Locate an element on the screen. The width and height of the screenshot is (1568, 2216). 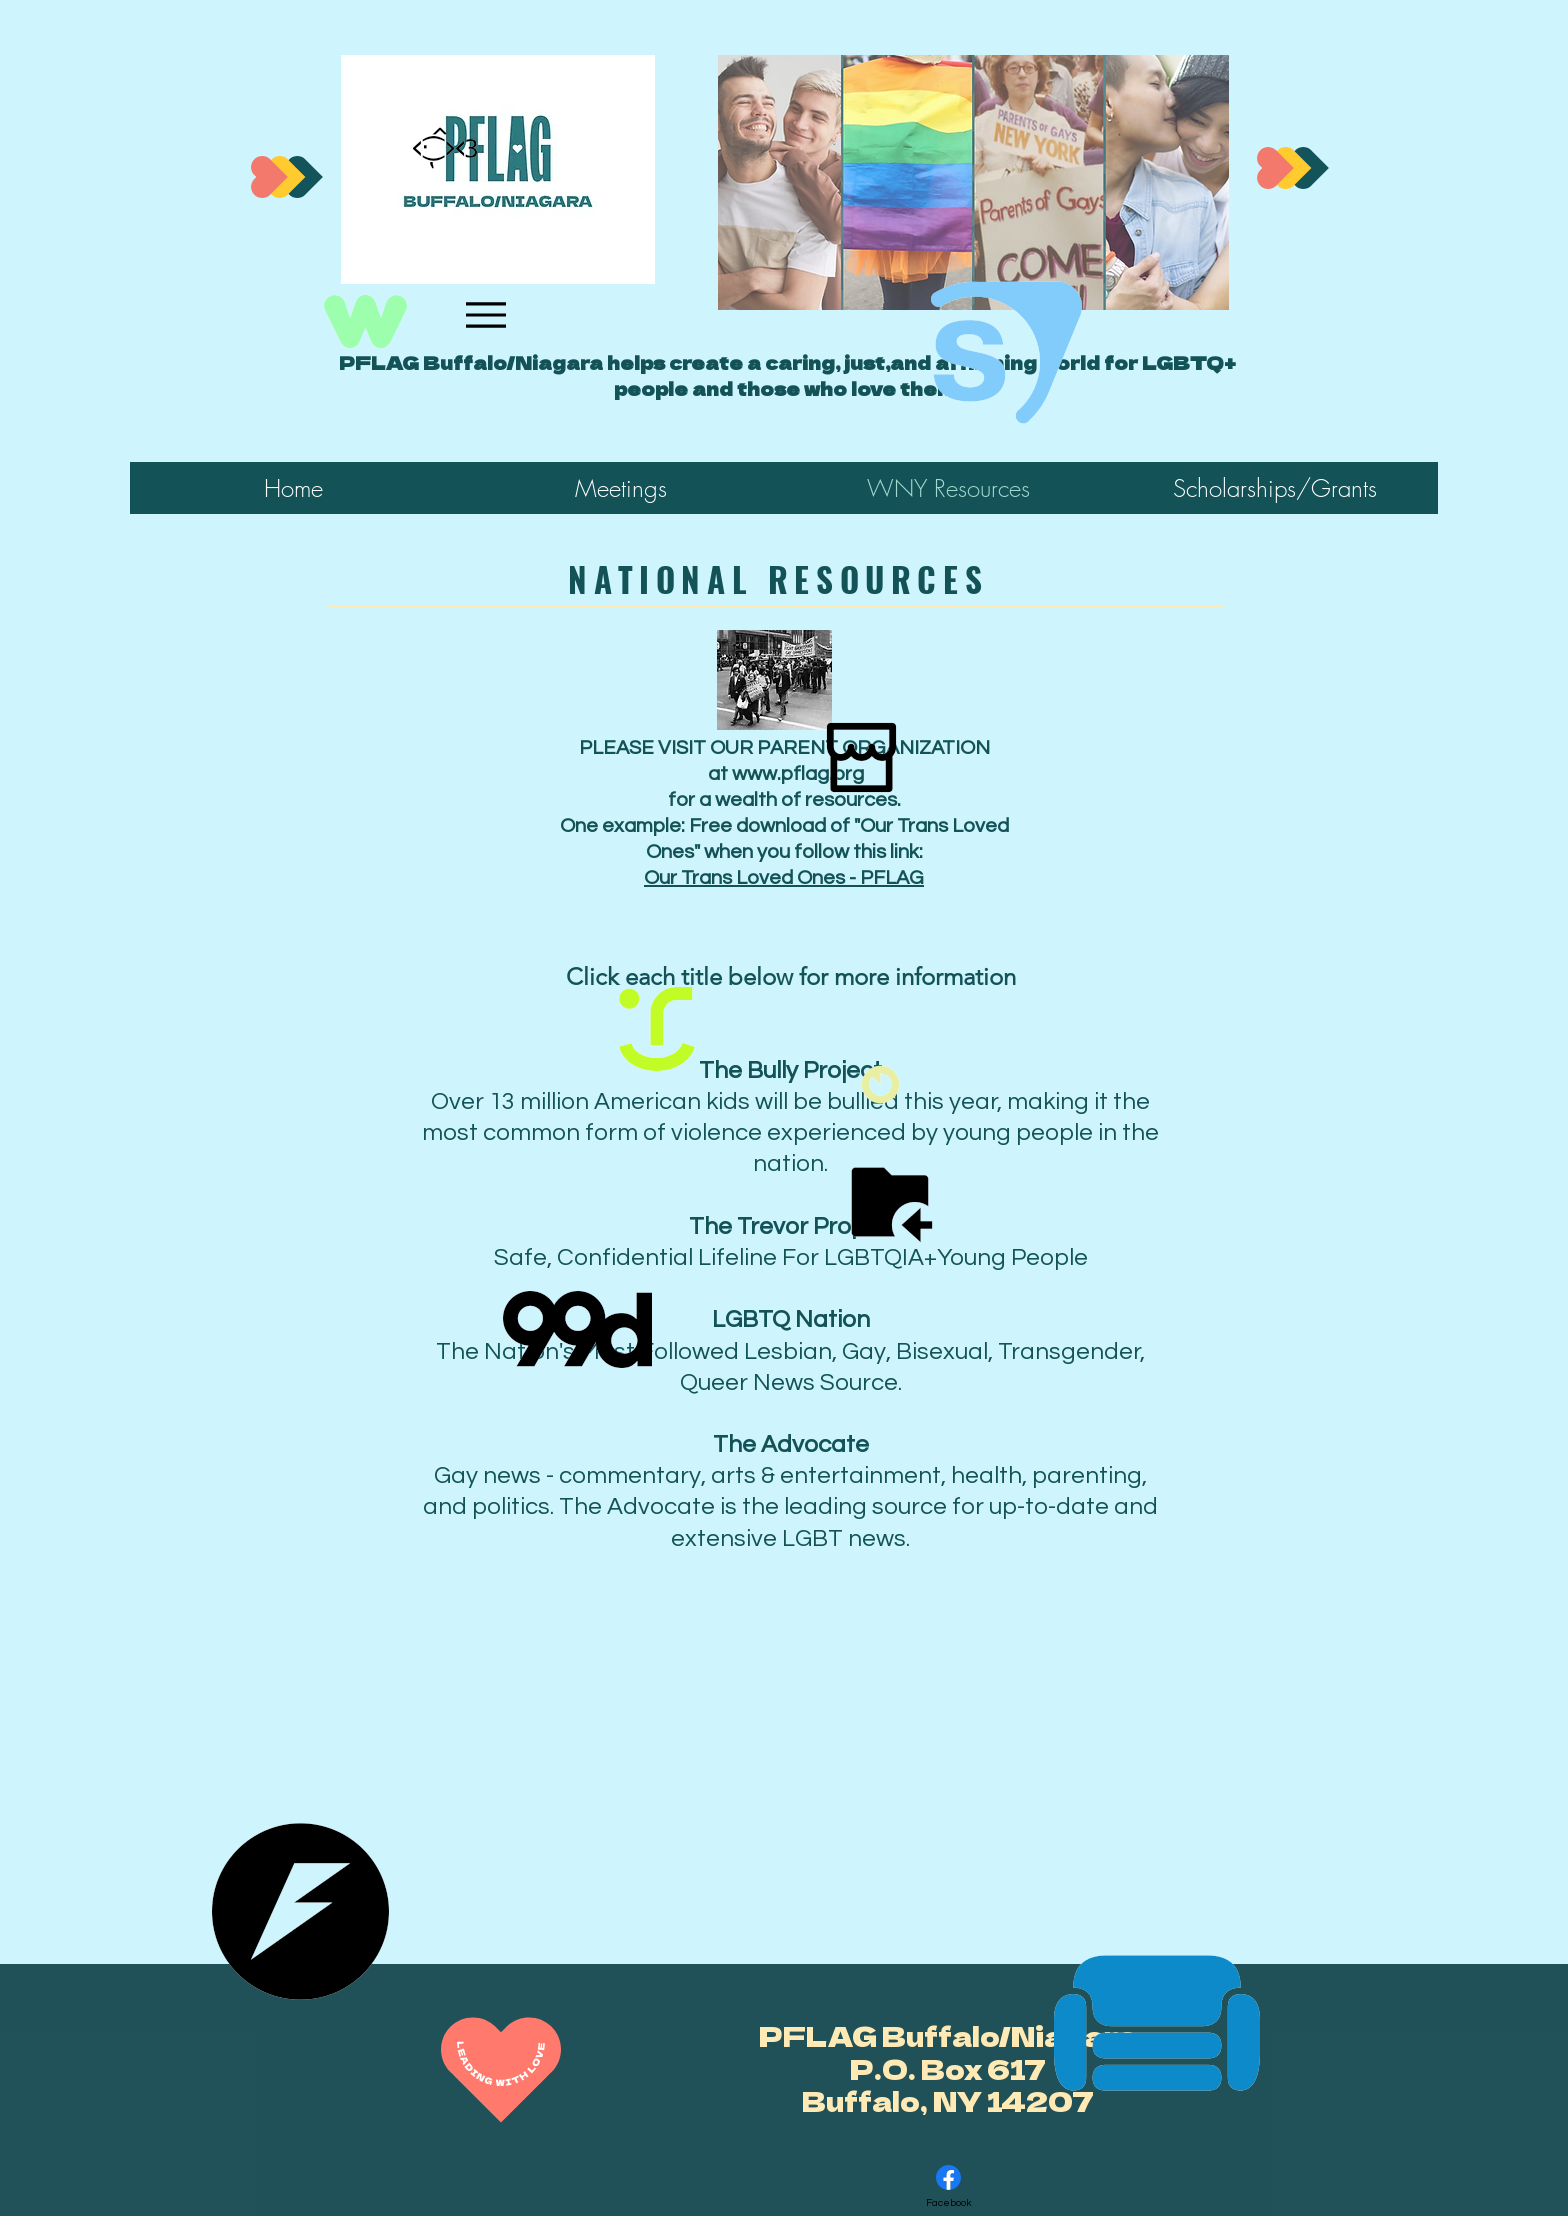
source engine logo is located at coordinates (1006, 352).